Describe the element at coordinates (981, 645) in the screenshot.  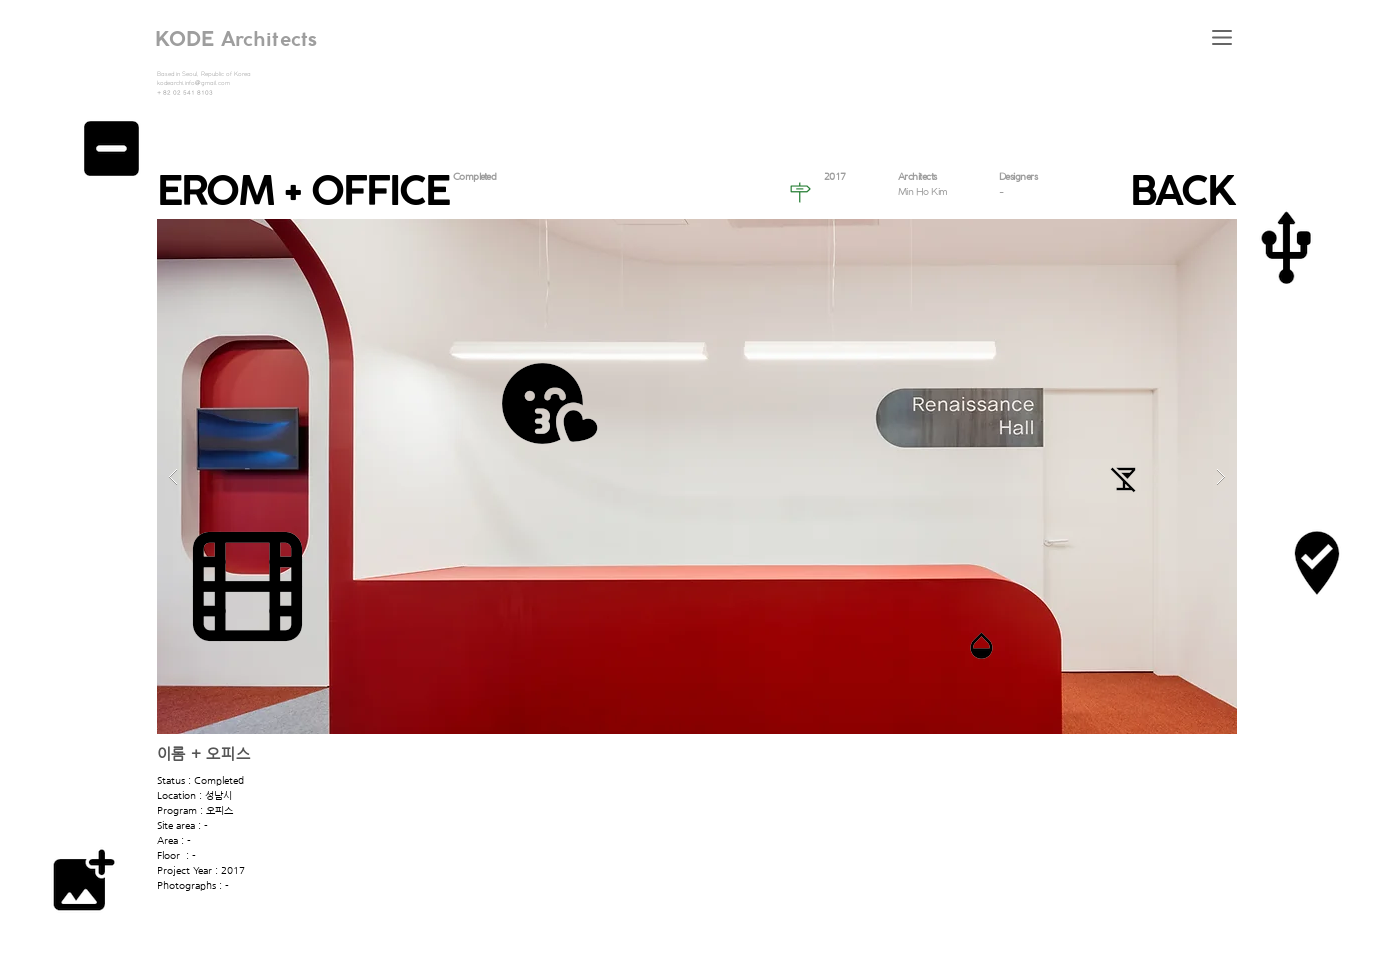
I see `adjust opacity or transparency settings` at that location.